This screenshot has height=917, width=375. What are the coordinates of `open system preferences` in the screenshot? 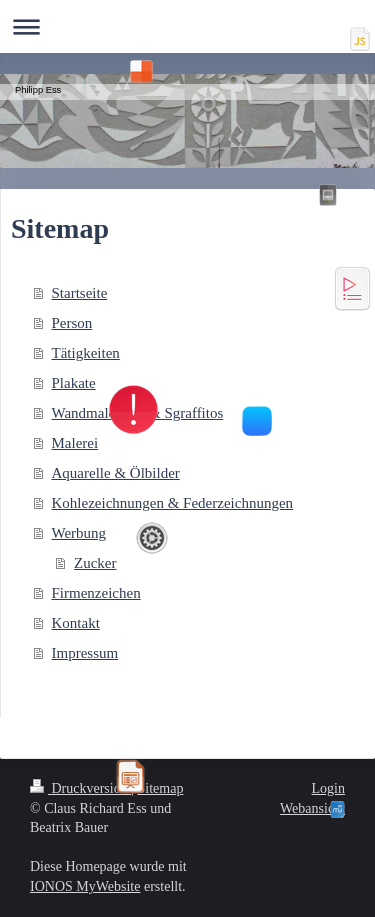 It's located at (152, 538).